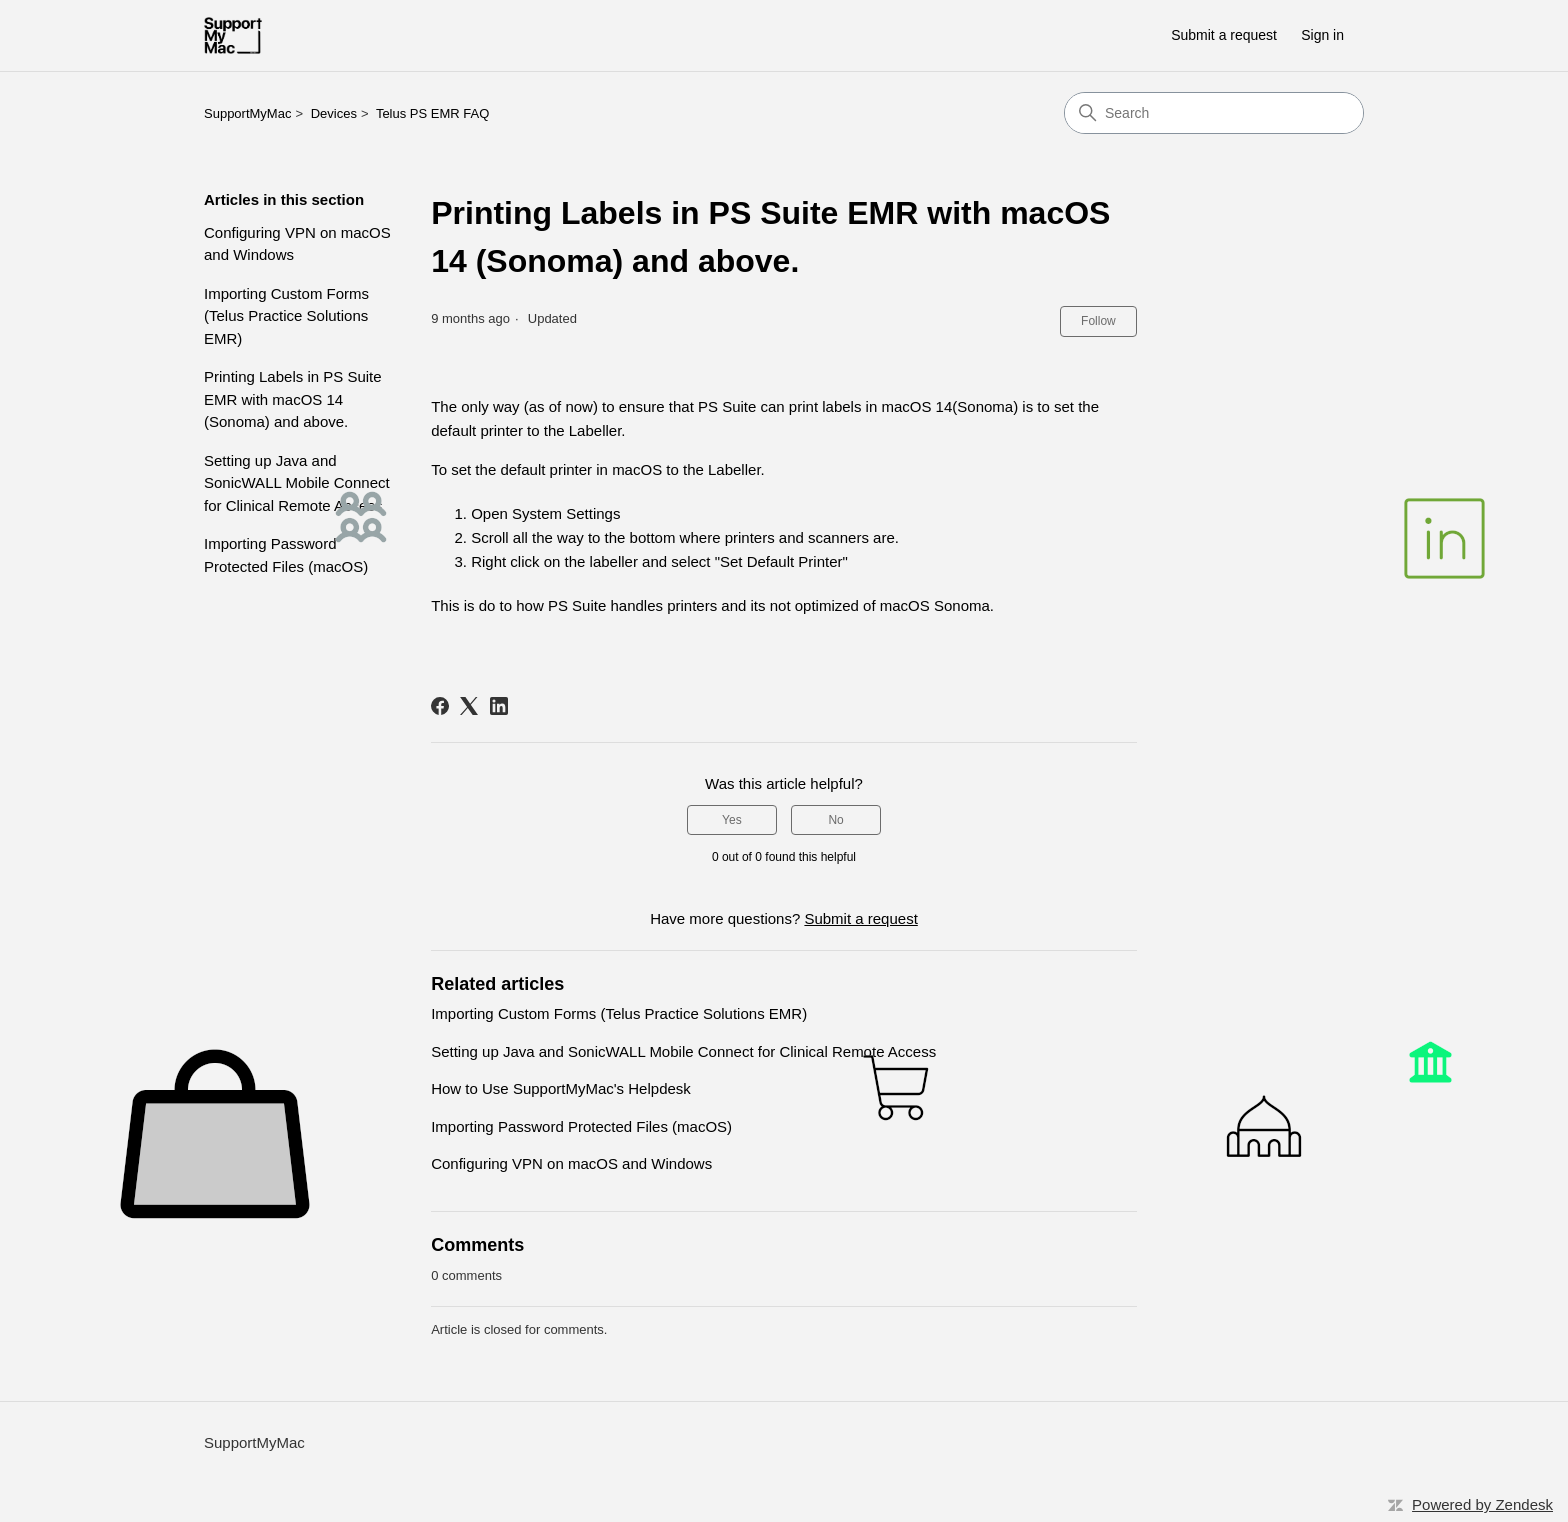  Describe the element at coordinates (1444, 538) in the screenshot. I see `open LinkedIn profile or page` at that location.